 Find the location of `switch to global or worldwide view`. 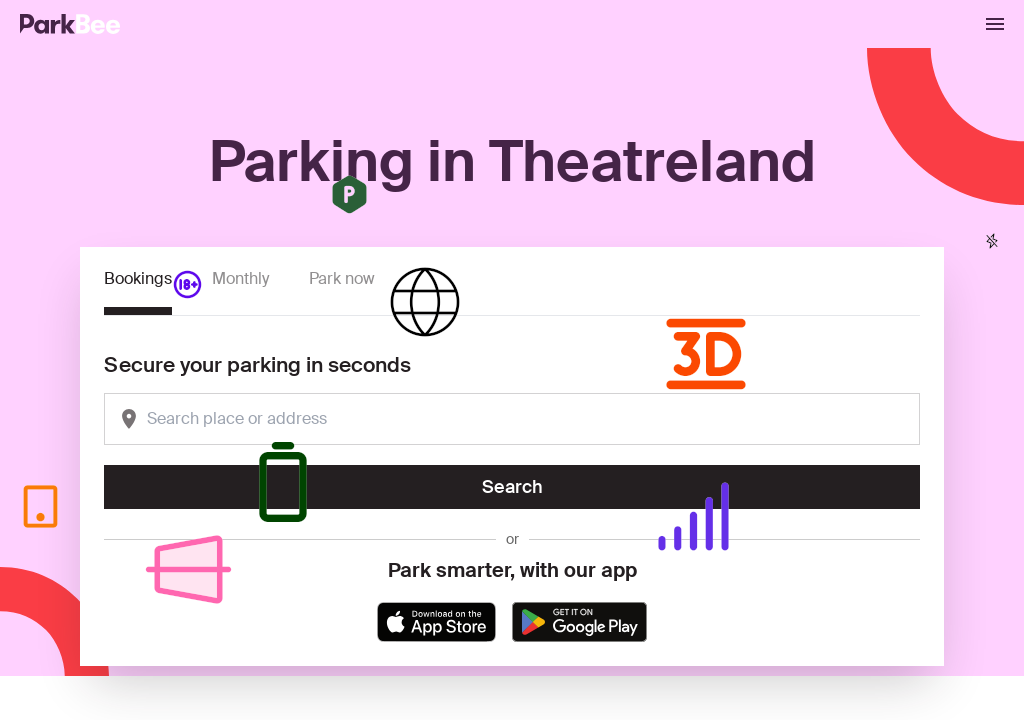

switch to global or worldwide view is located at coordinates (425, 302).